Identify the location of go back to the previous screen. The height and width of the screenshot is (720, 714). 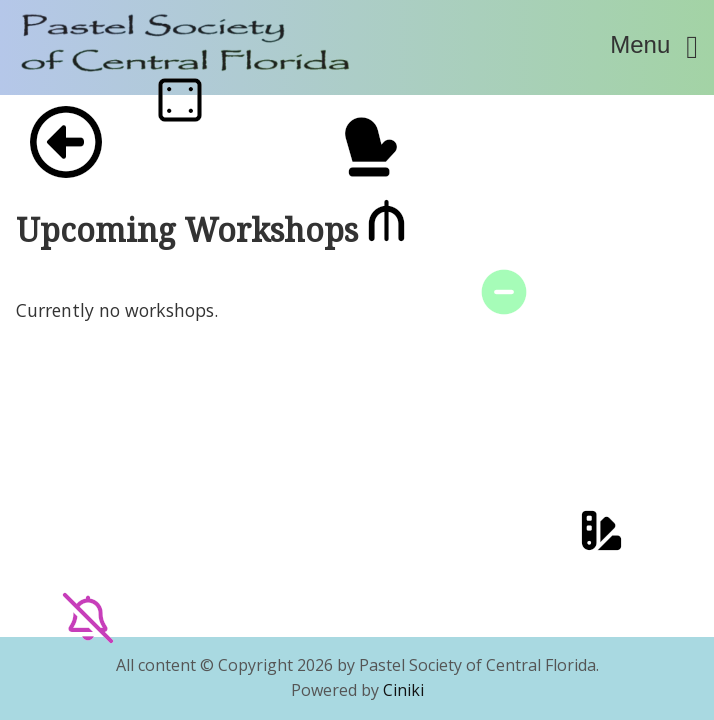
(66, 142).